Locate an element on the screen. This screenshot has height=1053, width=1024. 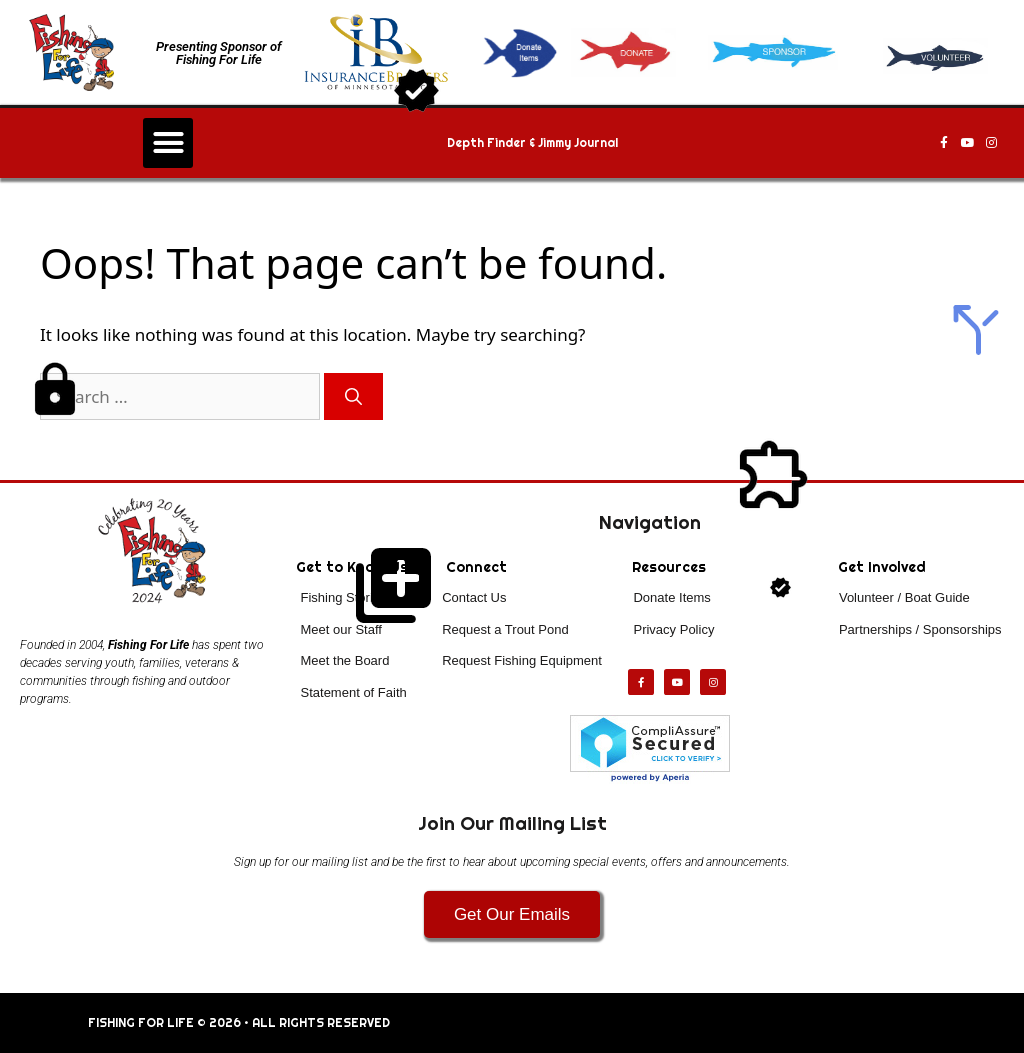
indicates a verified account or profile is located at coordinates (416, 90).